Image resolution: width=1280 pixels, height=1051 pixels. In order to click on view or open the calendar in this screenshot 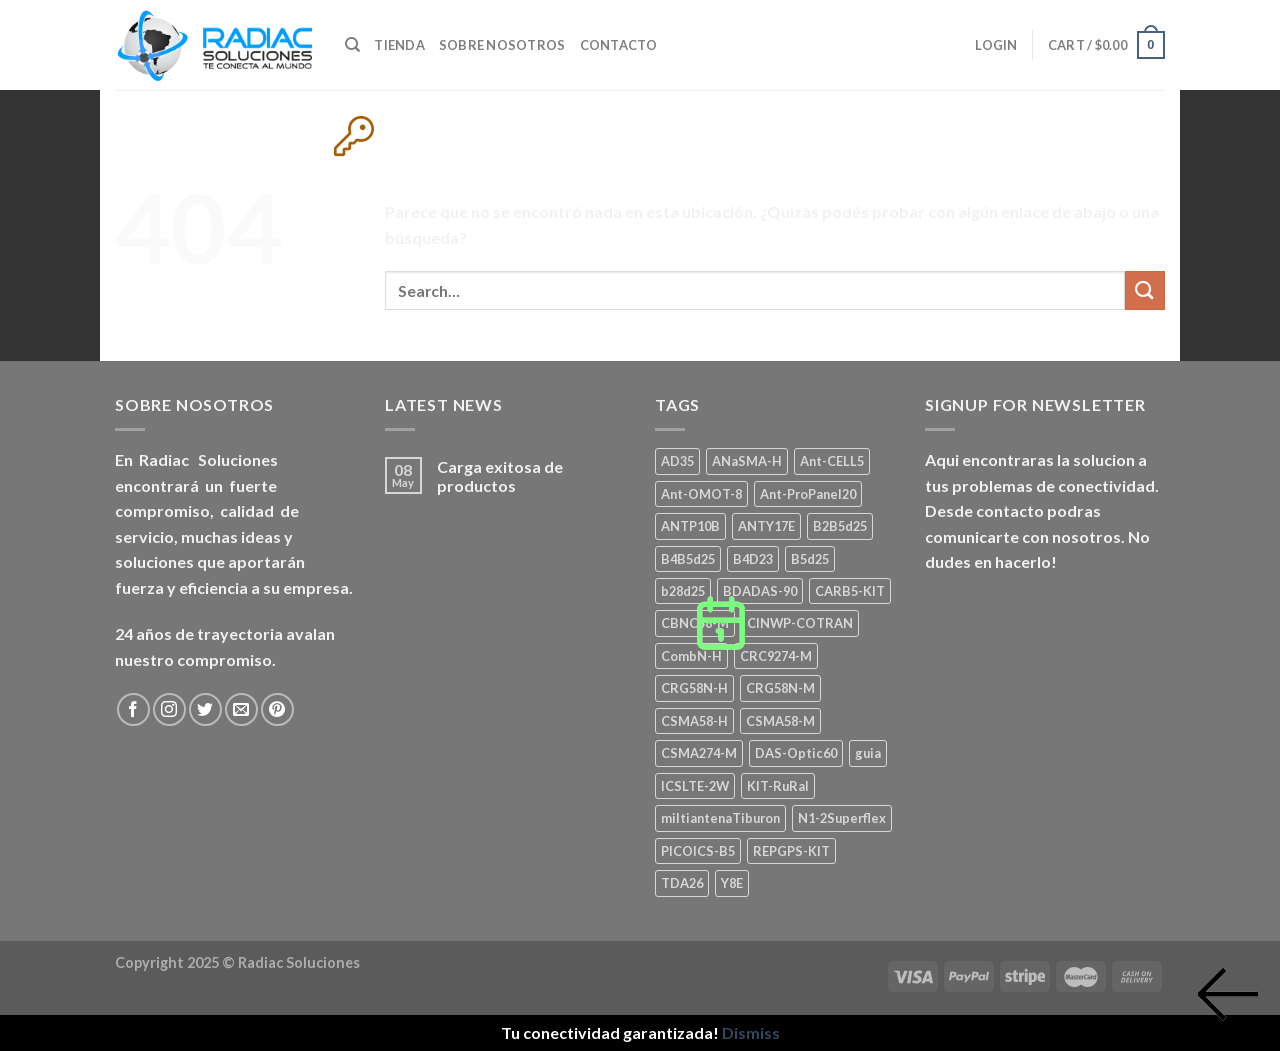, I will do `click(721, 623)`.